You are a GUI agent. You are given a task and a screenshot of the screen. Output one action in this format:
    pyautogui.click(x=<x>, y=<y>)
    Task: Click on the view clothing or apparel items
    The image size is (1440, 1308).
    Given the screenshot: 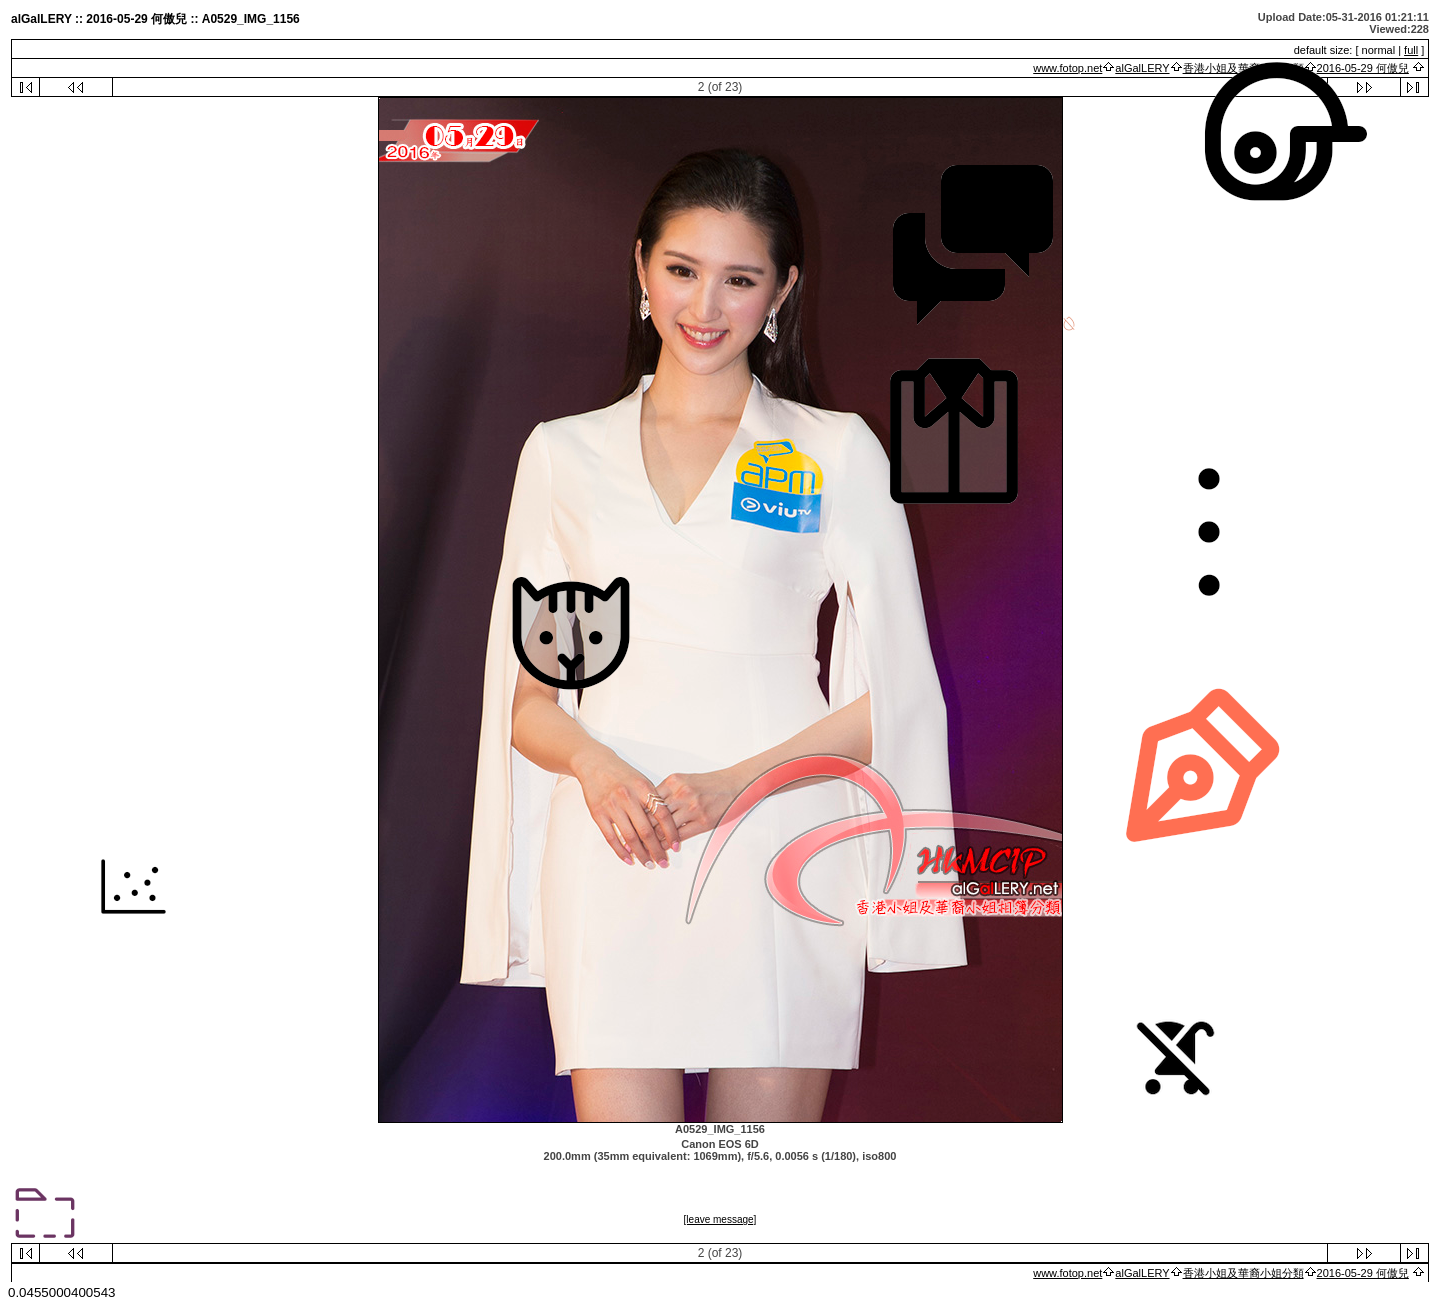 What is the action you would take?
    pyautogui.click(x=954, y=434)
    